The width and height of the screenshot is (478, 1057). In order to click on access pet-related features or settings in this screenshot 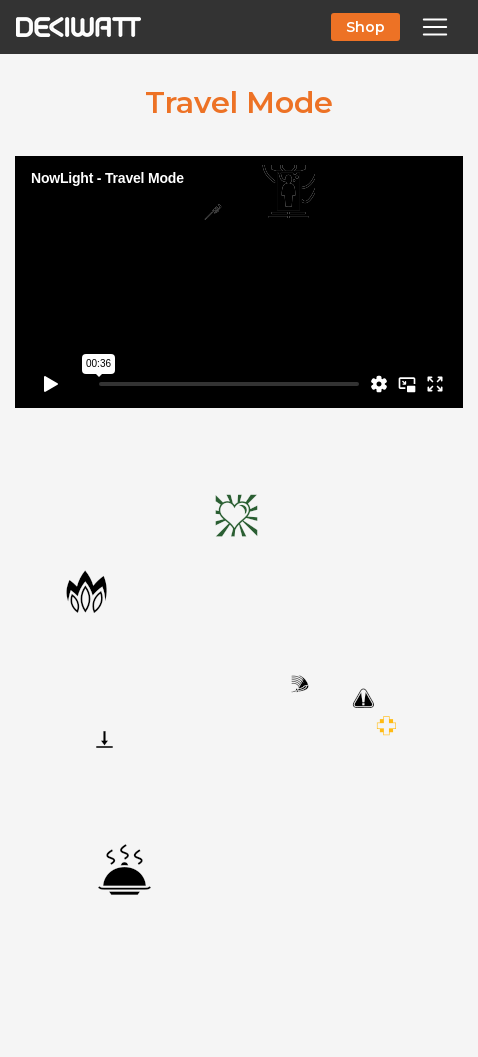, I will do `click(86, 591)`.